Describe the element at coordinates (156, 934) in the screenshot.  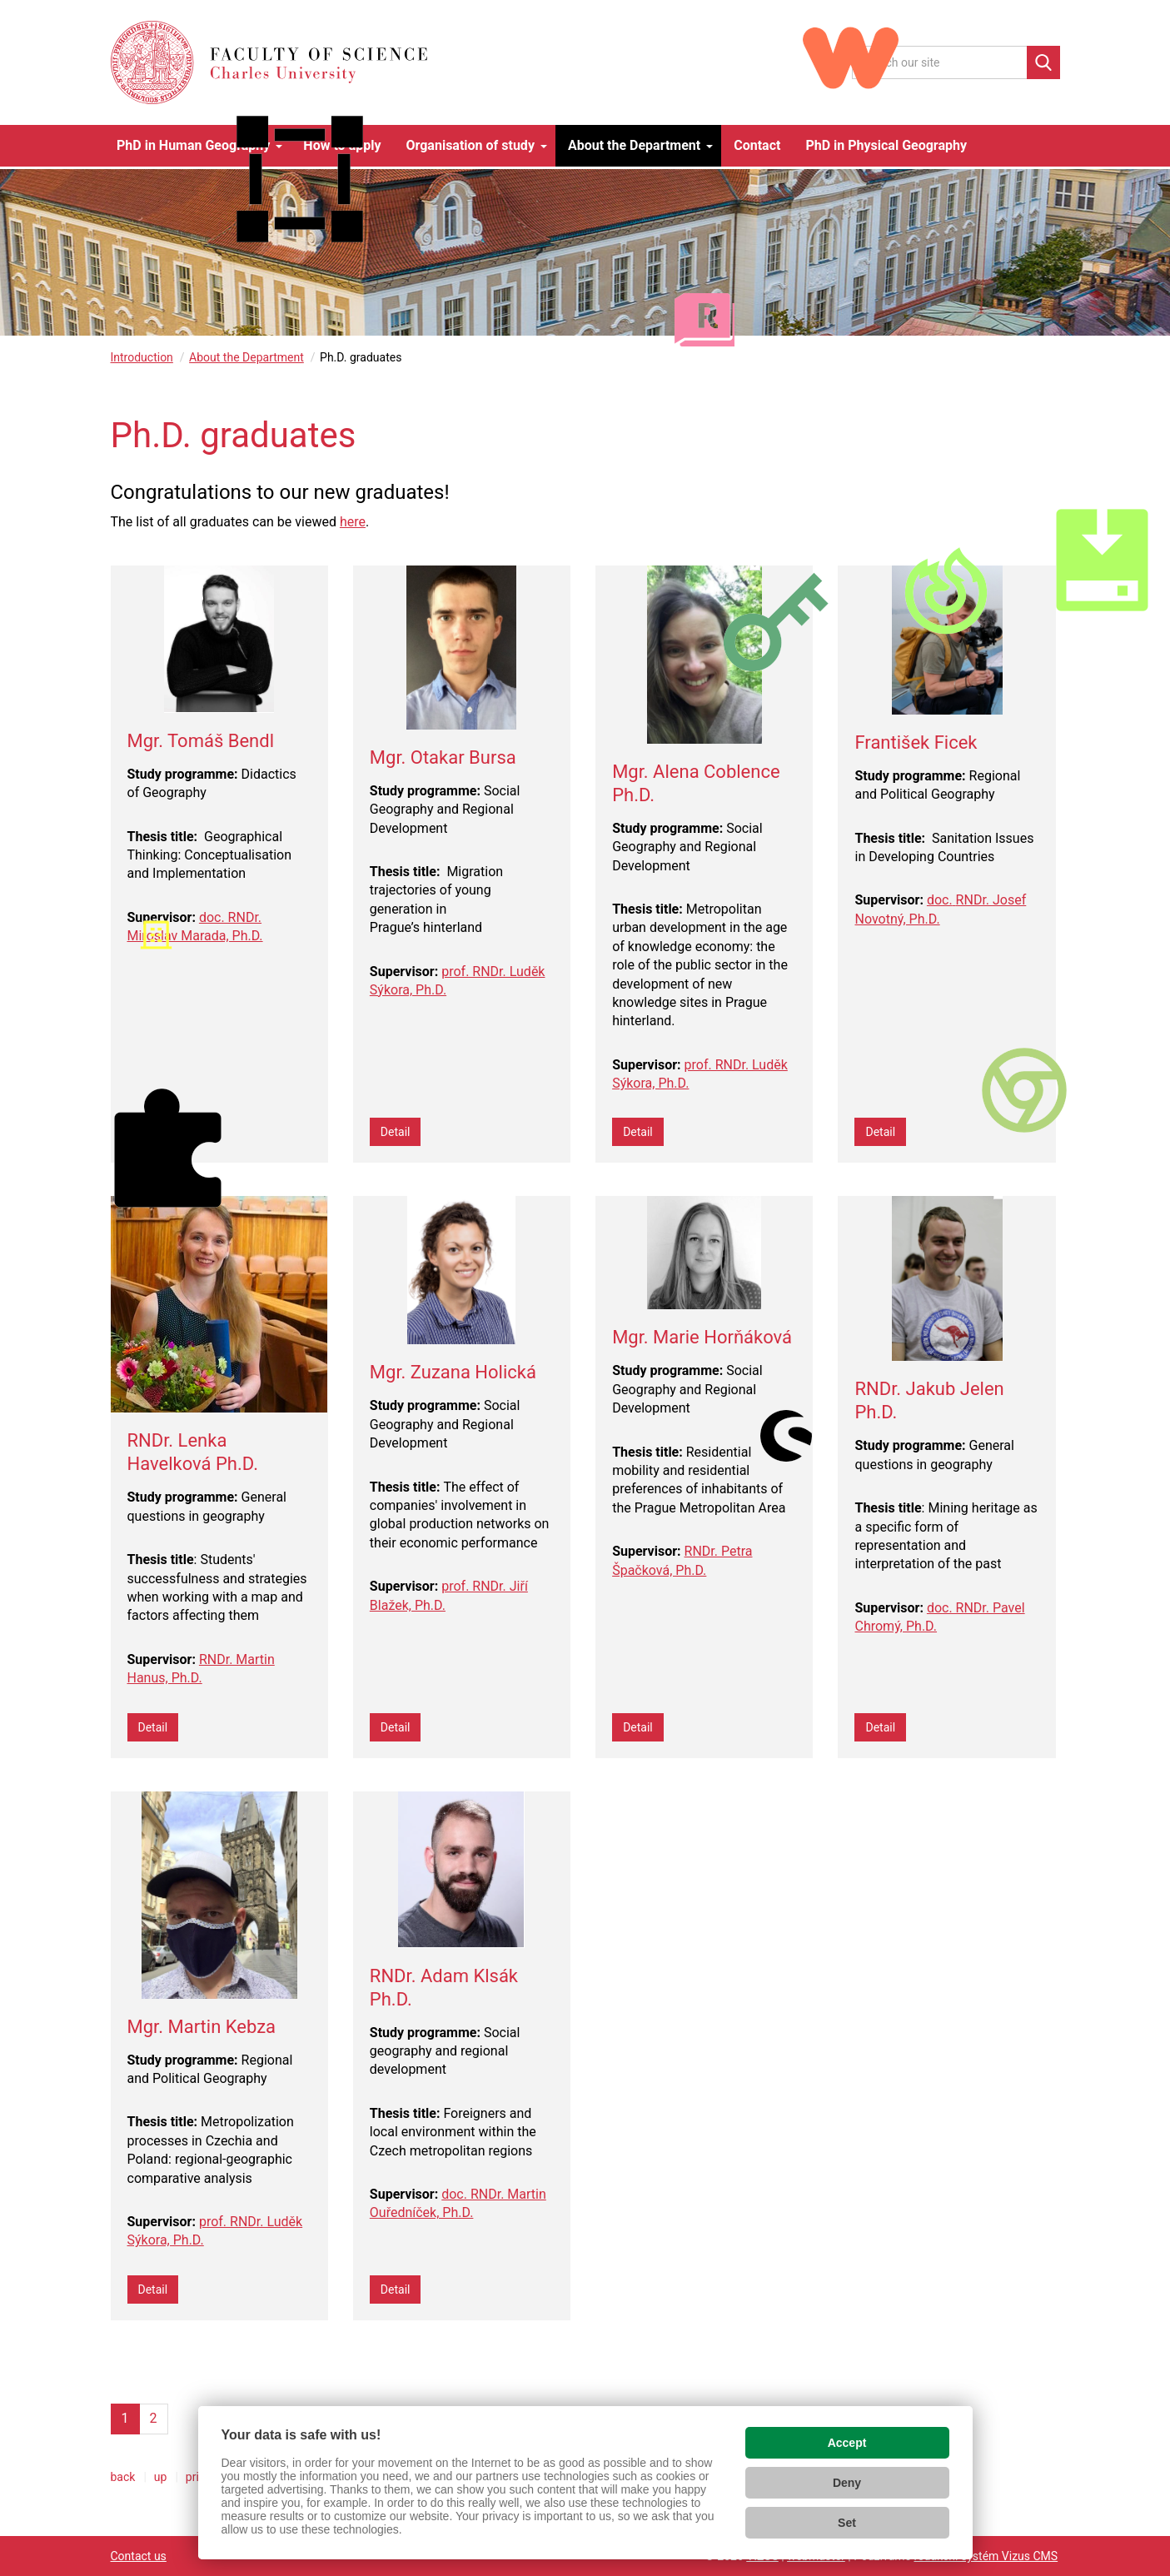
I see `view building or office location` at that location.